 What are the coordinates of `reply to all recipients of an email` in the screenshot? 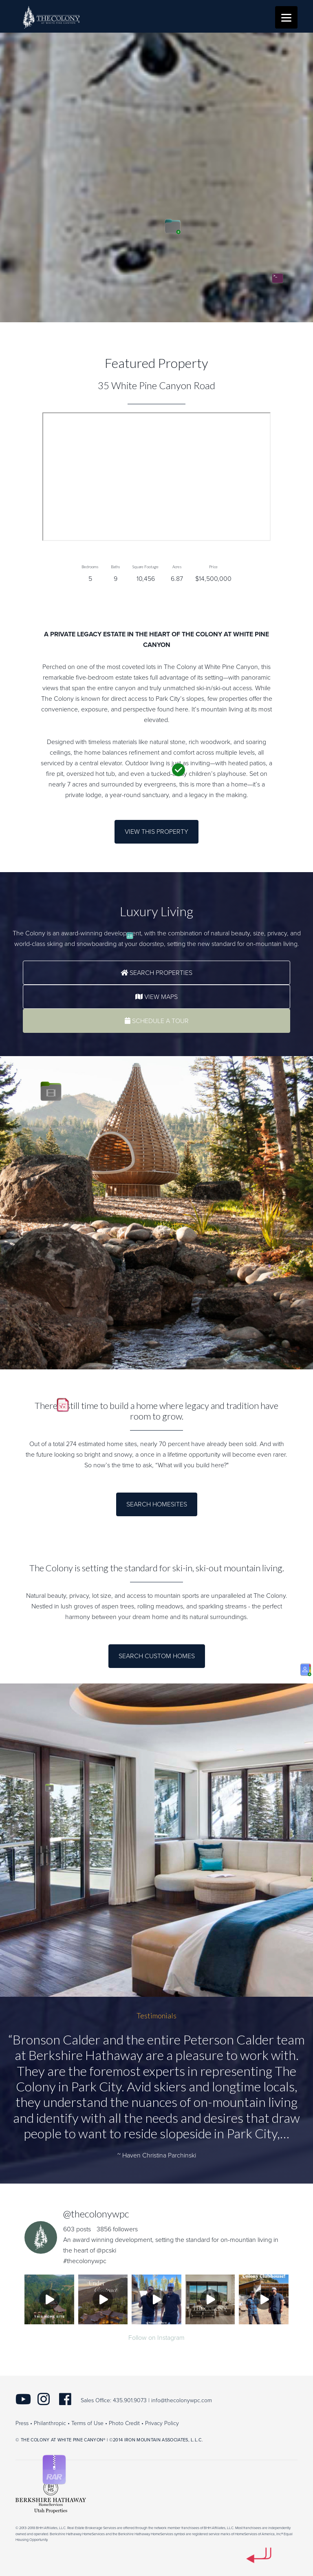 It's located at (258, 2555).